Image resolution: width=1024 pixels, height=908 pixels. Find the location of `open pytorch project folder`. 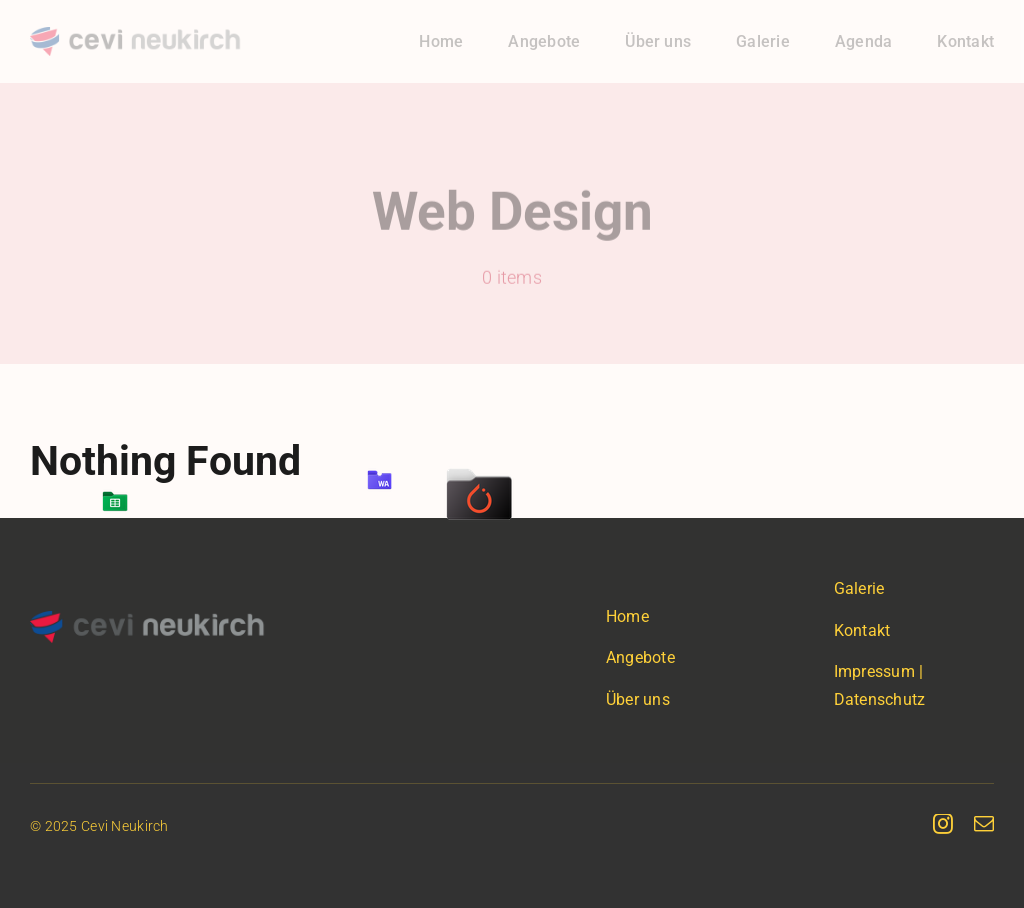

open pytorch project folder is located at coordinates (479, 496).